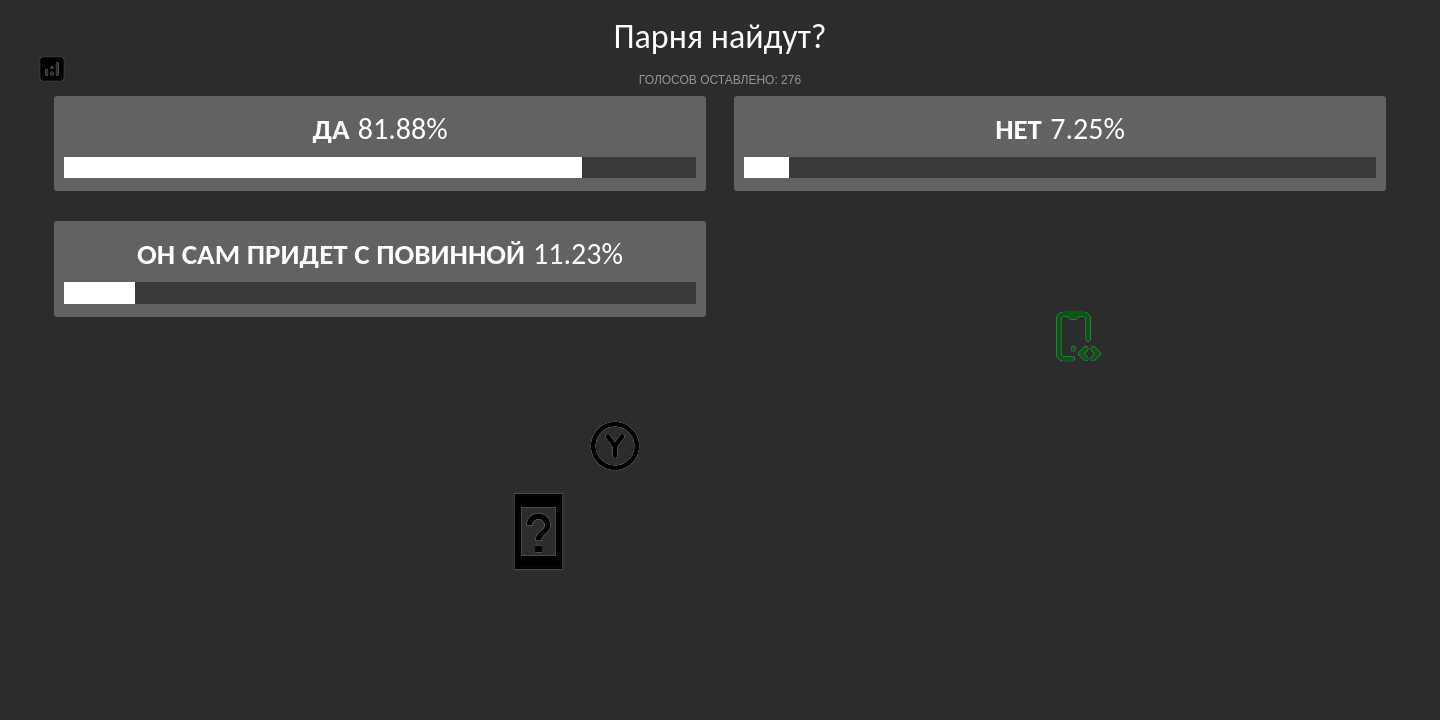 The image size is (1440, 720). I want to click on access mobile development tools, so click(1073, 336).